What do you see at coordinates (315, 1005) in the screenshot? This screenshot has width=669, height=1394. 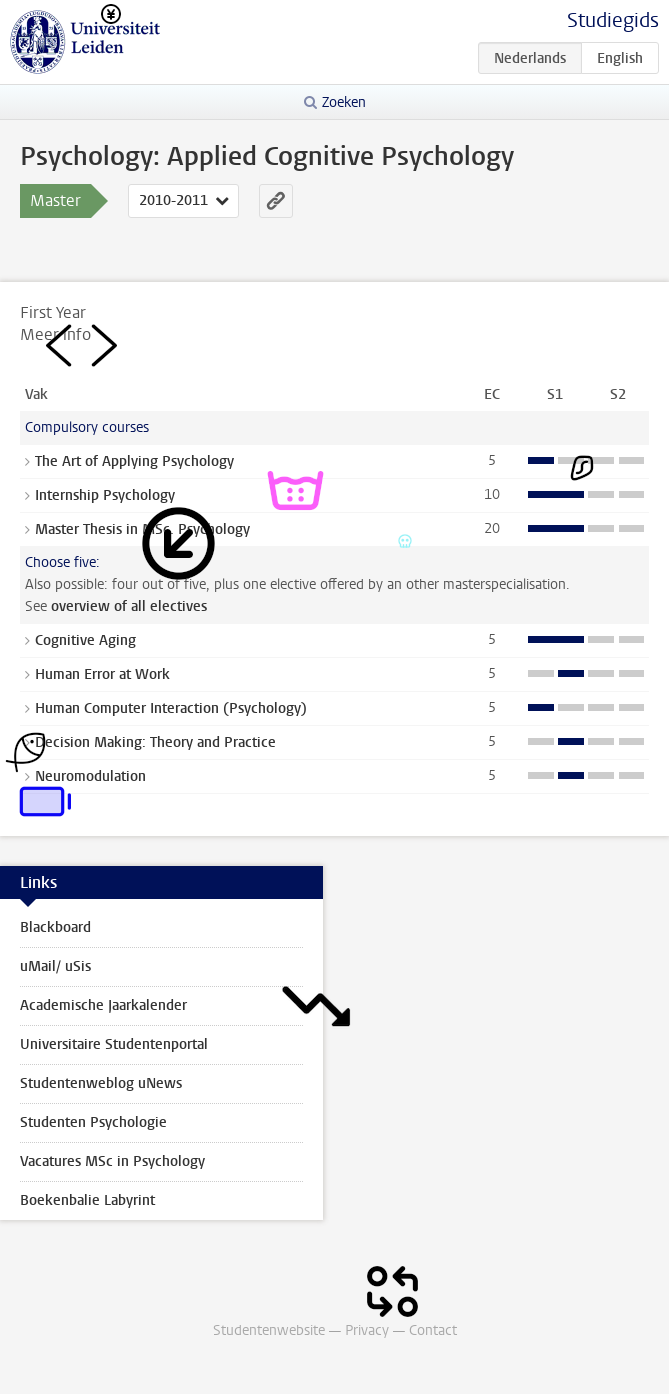 I see `indicates a declining trend or decreasing value` at bounding box center [315, 1005].